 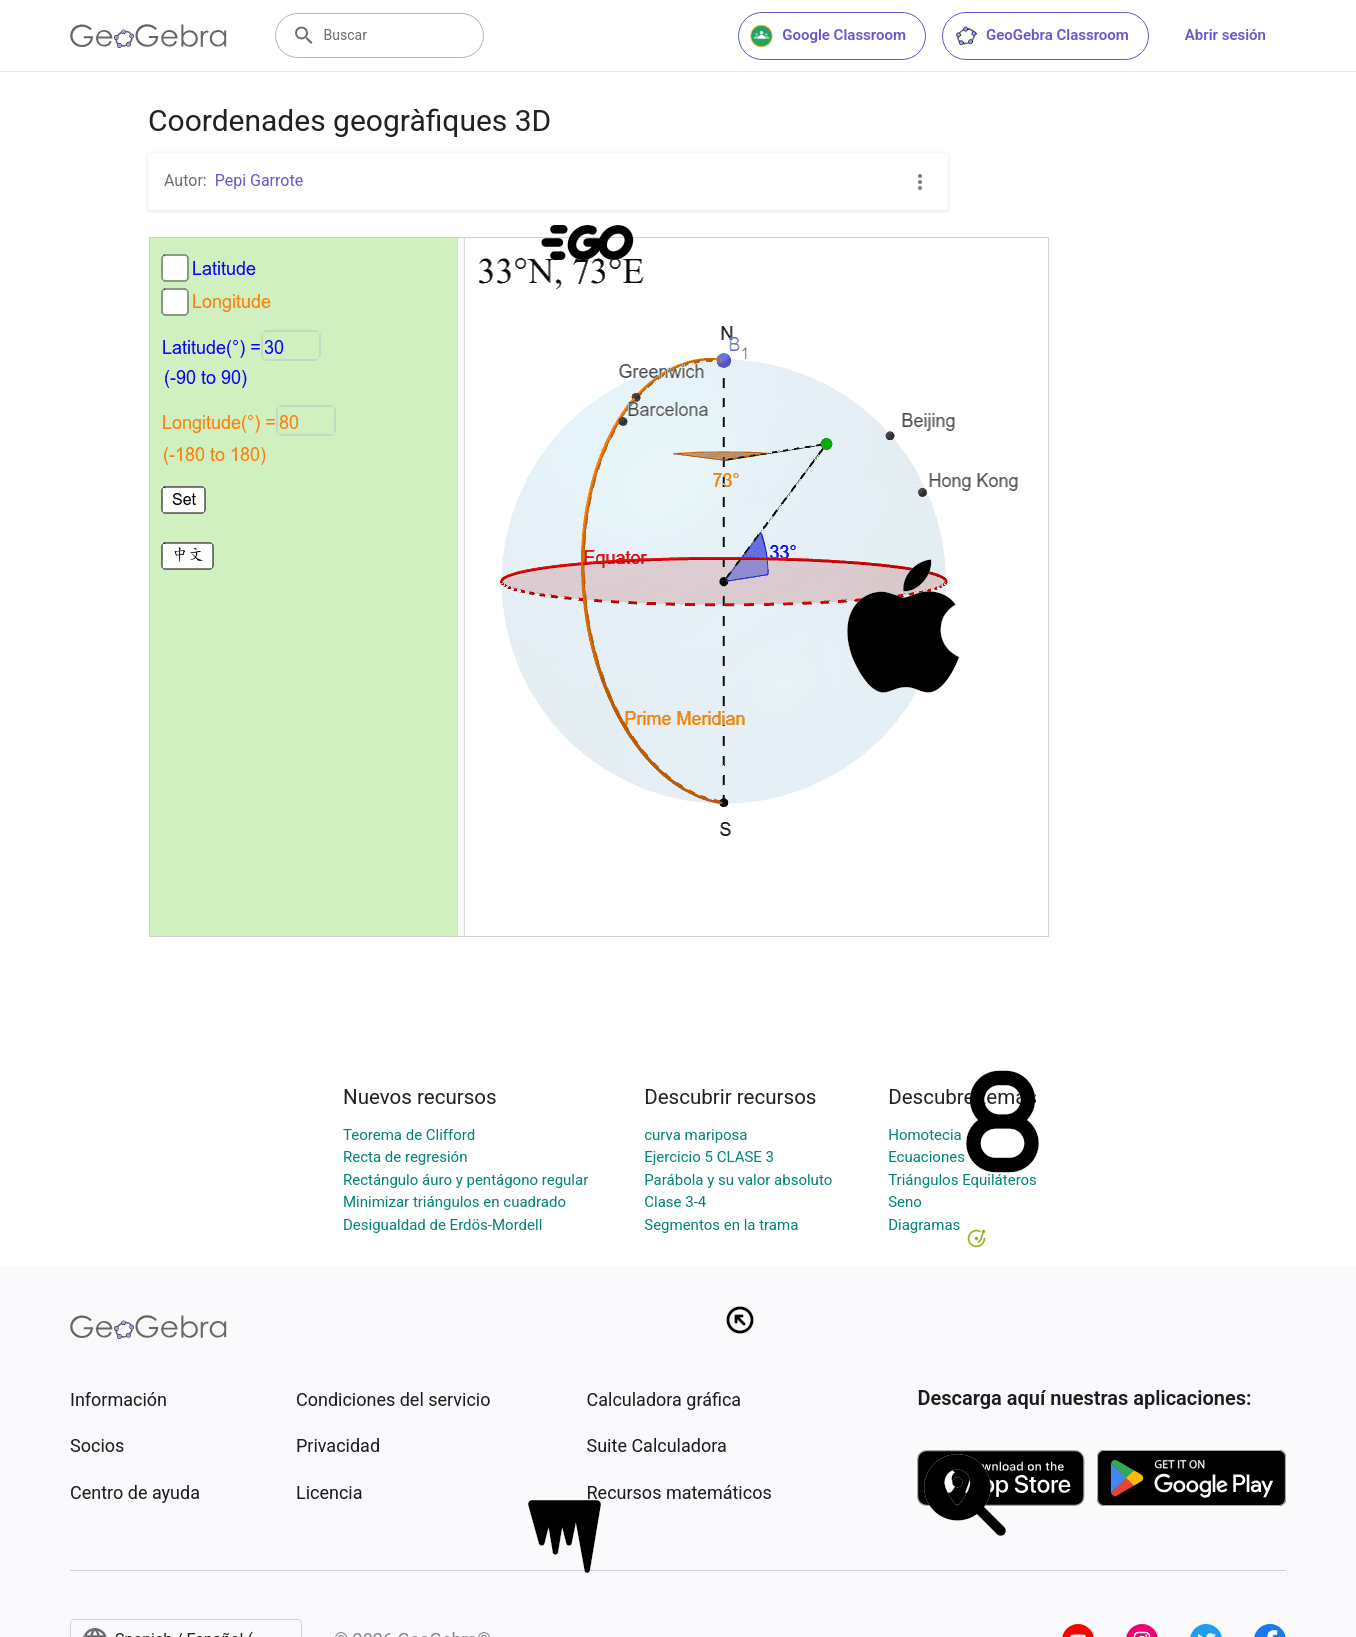 I want to click on Apple company logo, so click(x=903, y=626).